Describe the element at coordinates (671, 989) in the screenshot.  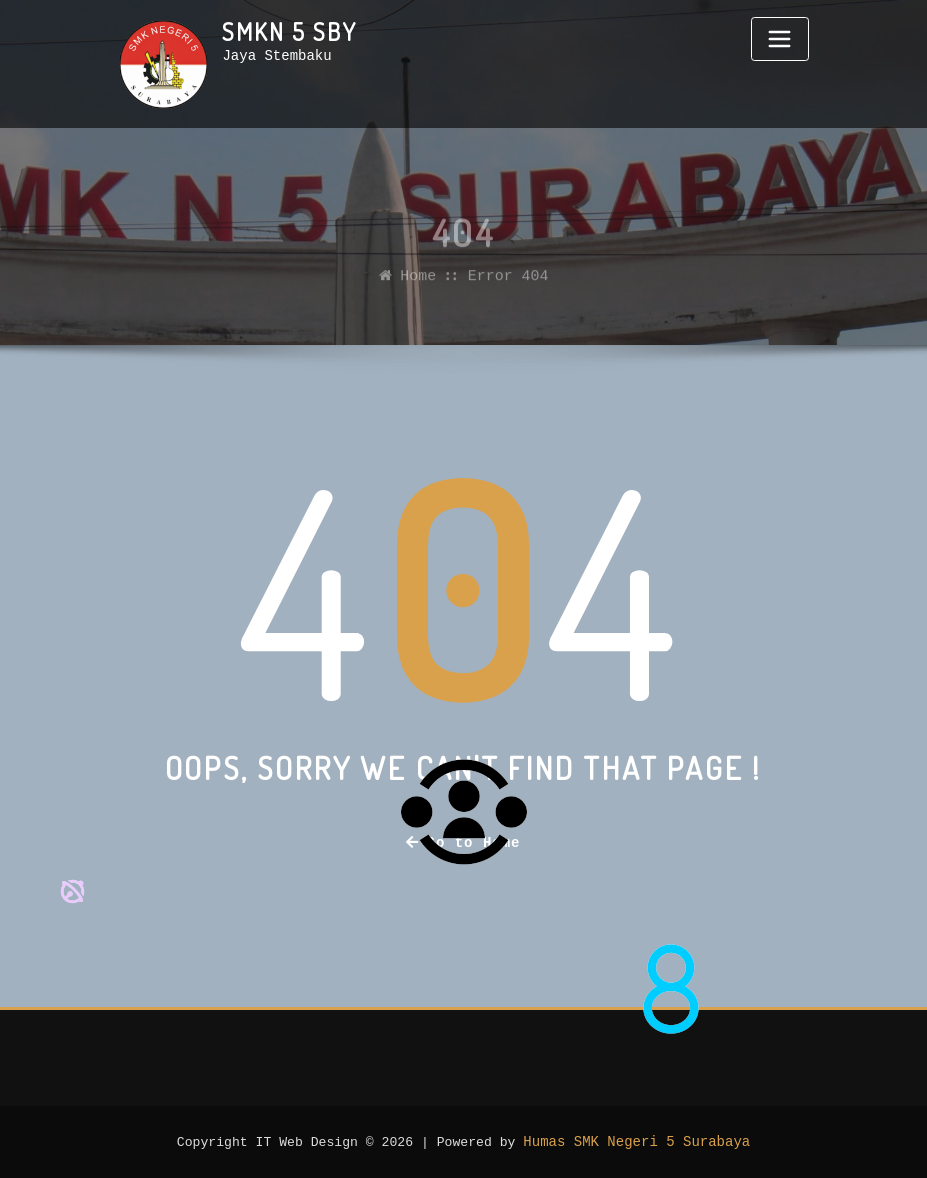
I see `indicates item number 8 in a list or sequence` at that location.